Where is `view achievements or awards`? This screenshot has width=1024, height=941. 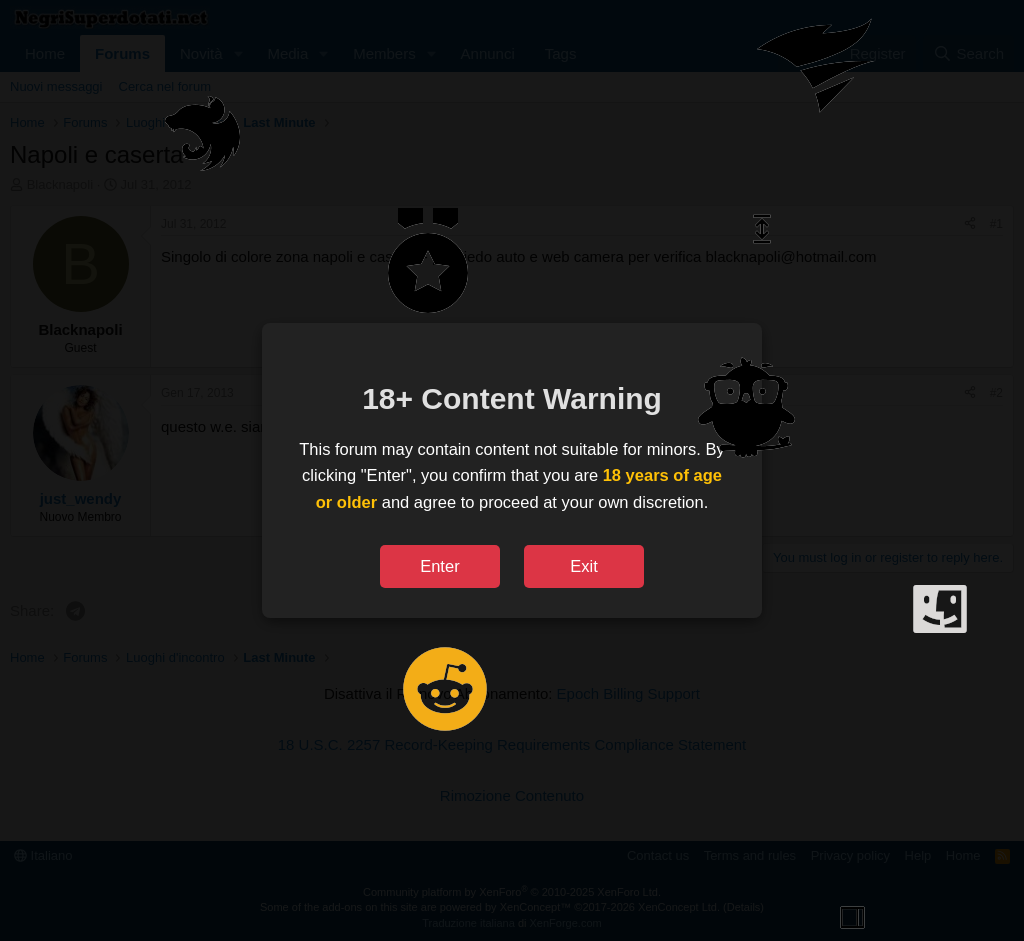
view achievements or awards is located at coordinates (428, 258).